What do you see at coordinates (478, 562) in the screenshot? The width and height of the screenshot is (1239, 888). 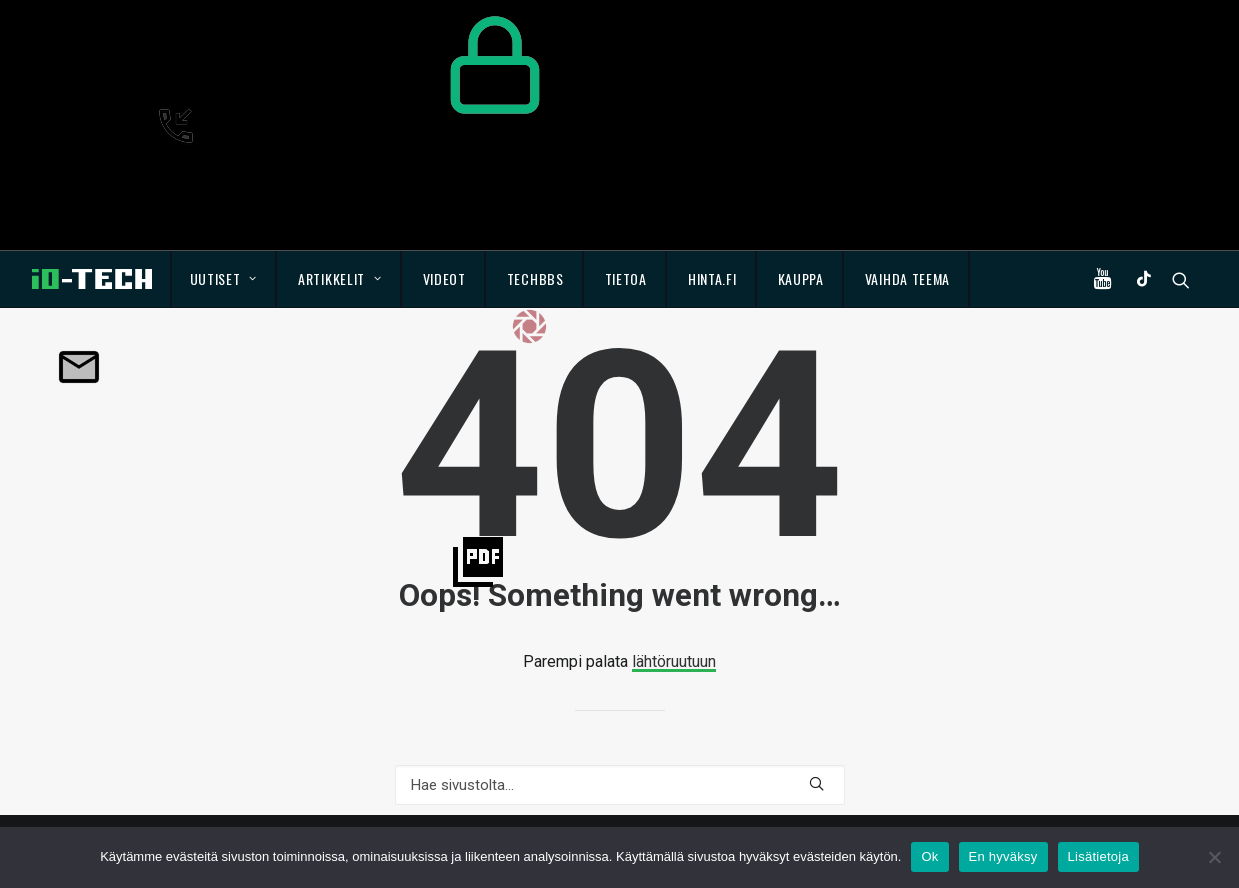 I see `save or export as PDF` at bounding box center [478, 562].